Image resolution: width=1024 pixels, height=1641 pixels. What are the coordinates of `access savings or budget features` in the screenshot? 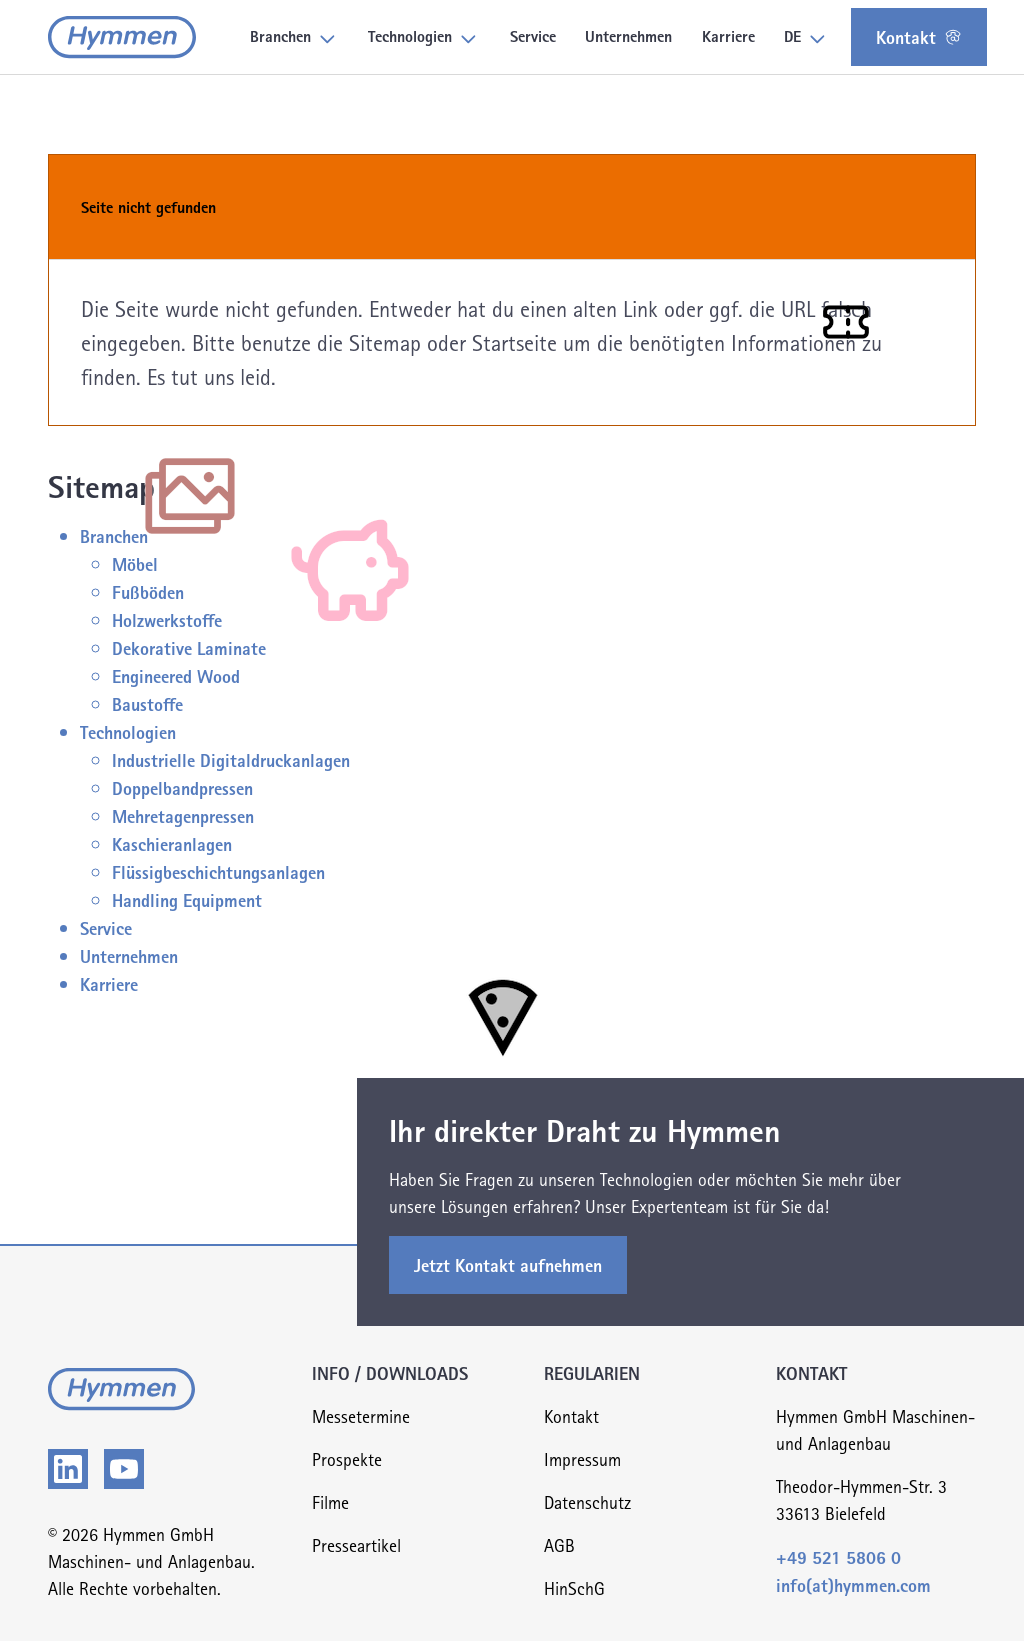 It's located at (350, 573).